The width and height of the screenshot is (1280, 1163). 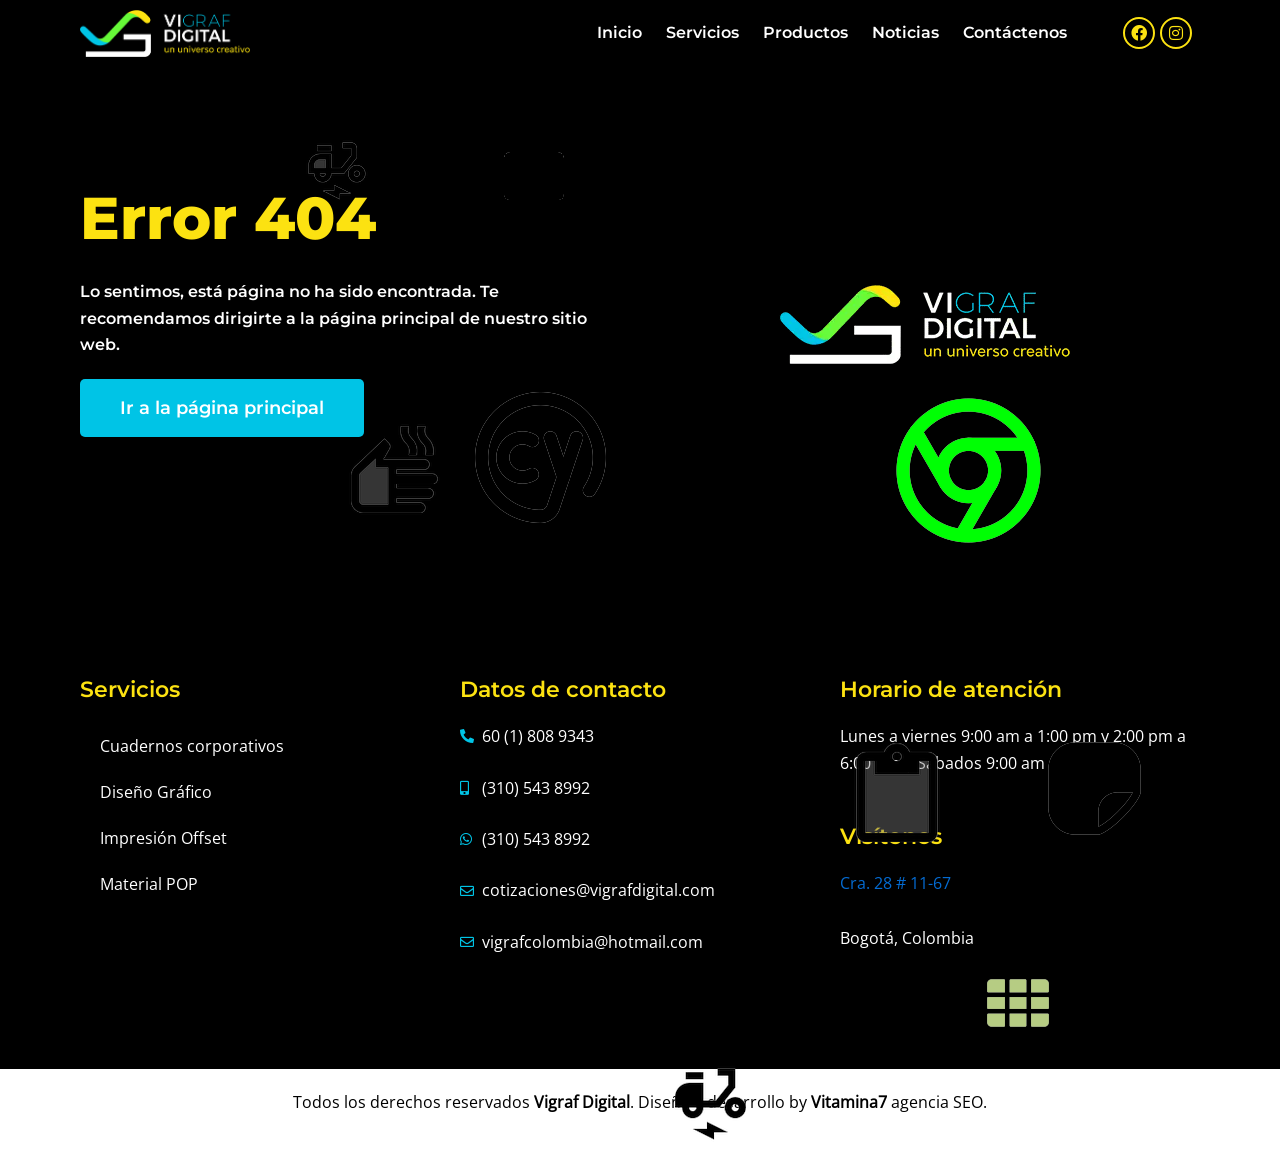 What do you see at coordinates (968, 470) in the screenshot?
I see `open chromium browser` at bounding box center [968, 470].